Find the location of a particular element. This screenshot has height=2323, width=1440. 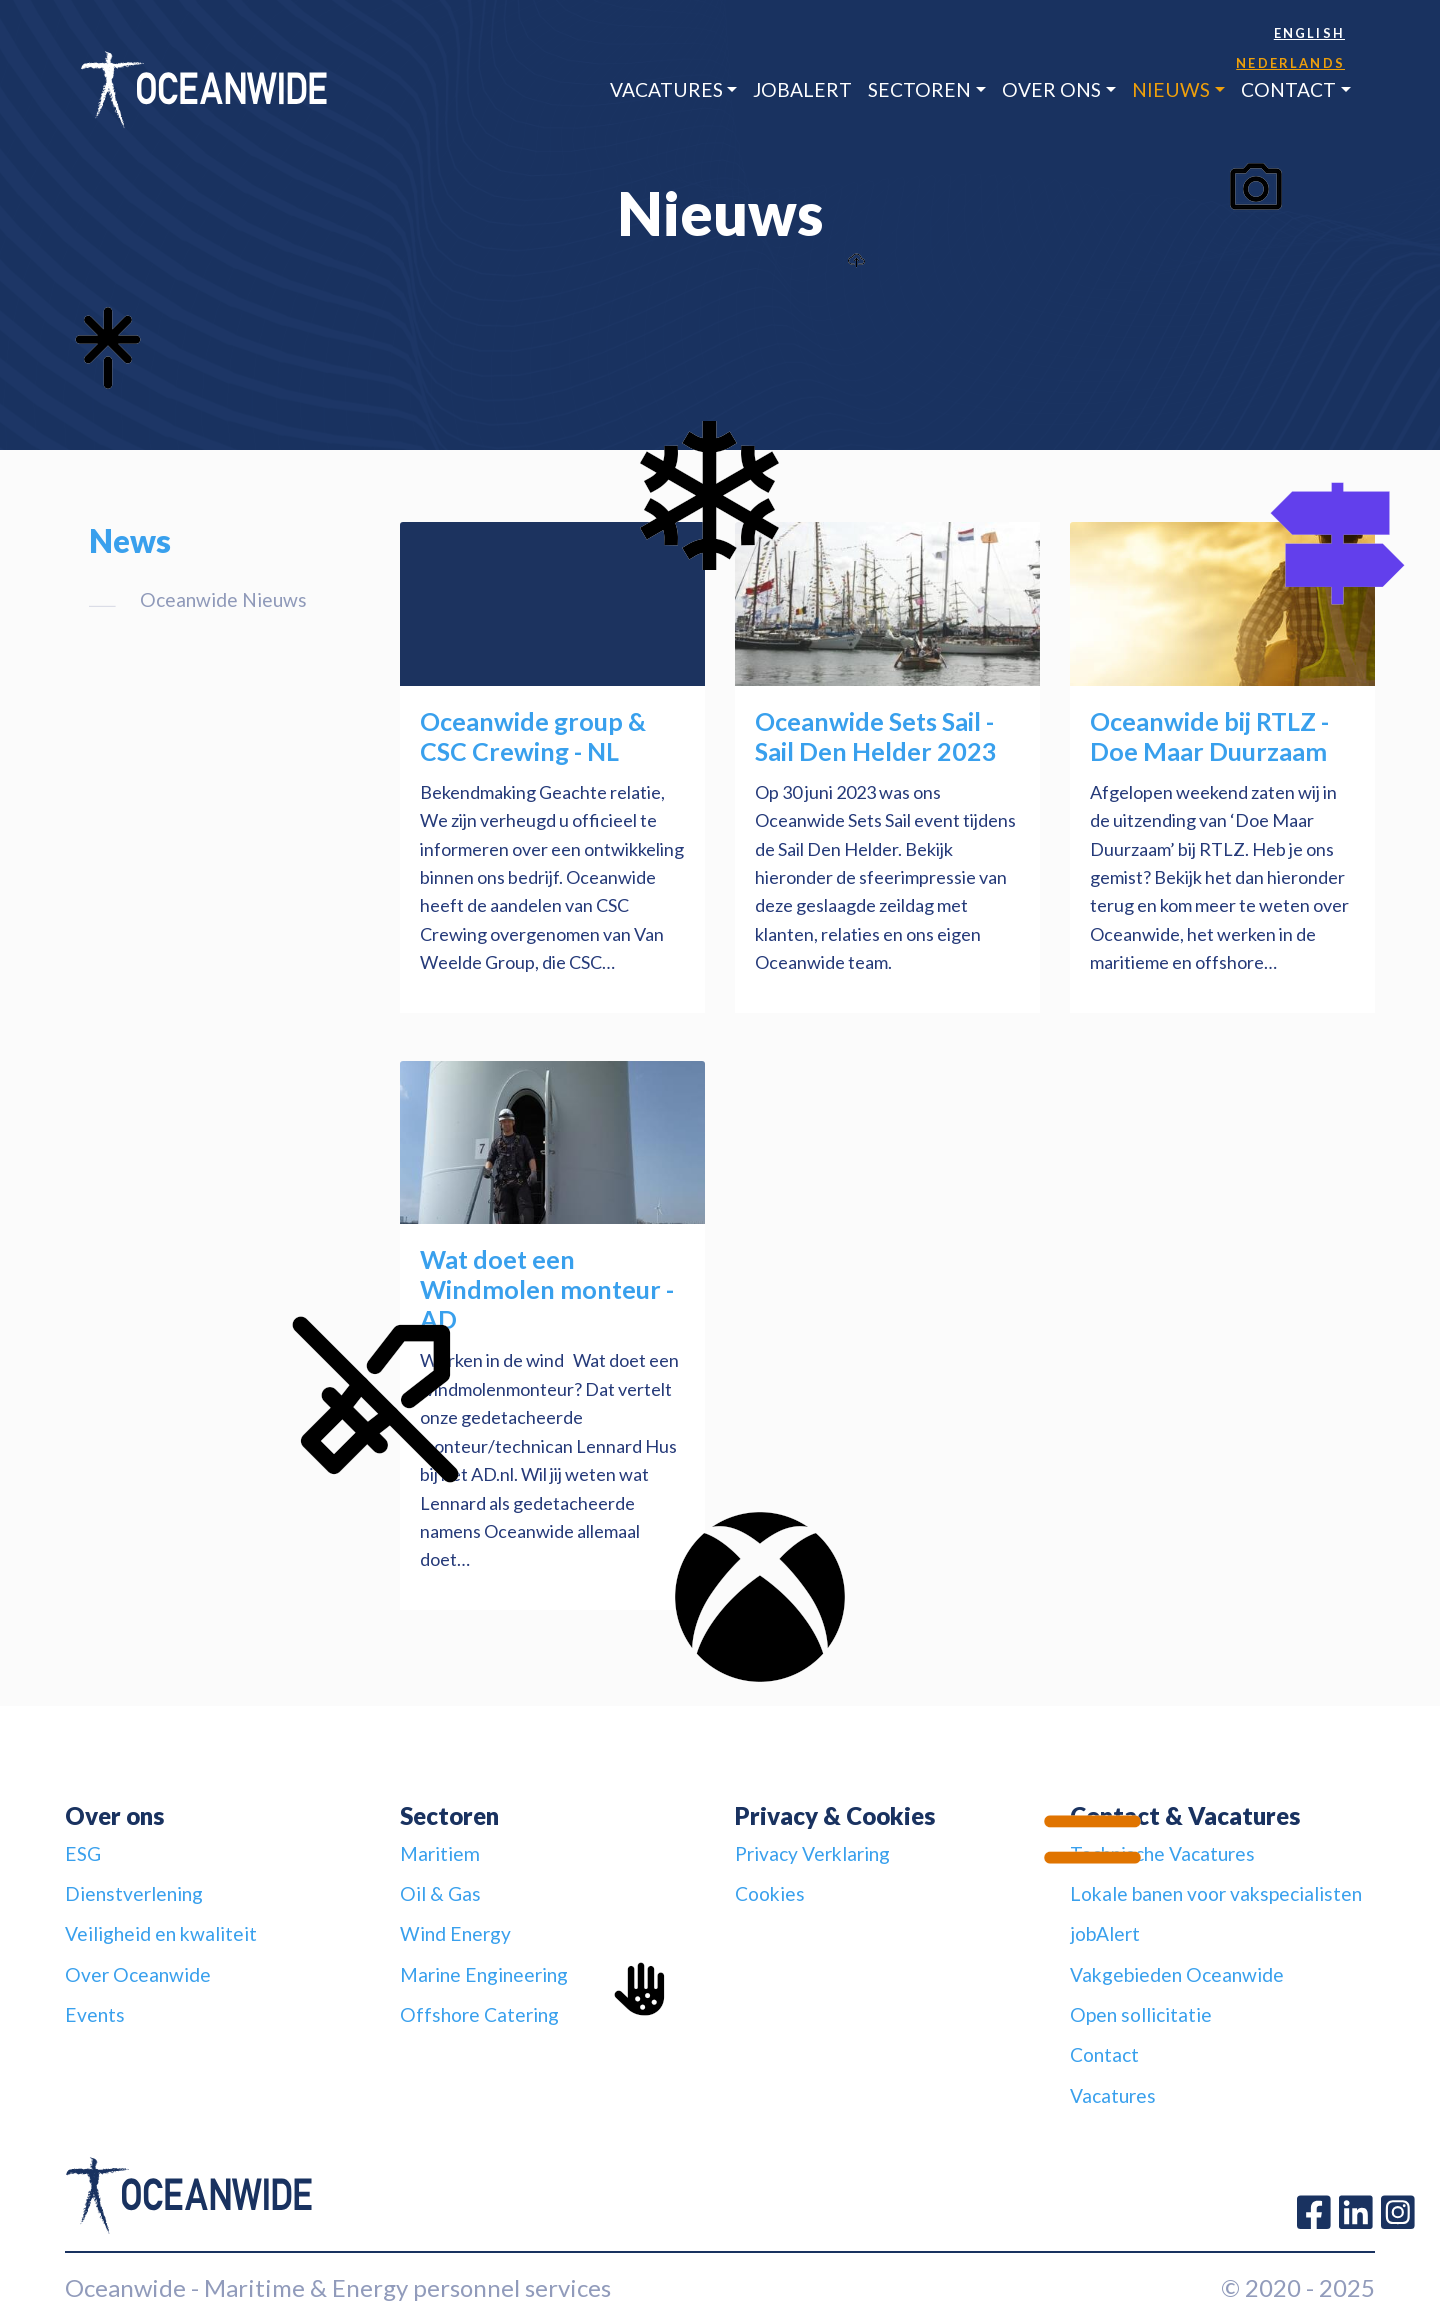

indicates cold or winter weather conditions is located at coordinates (709, 495).